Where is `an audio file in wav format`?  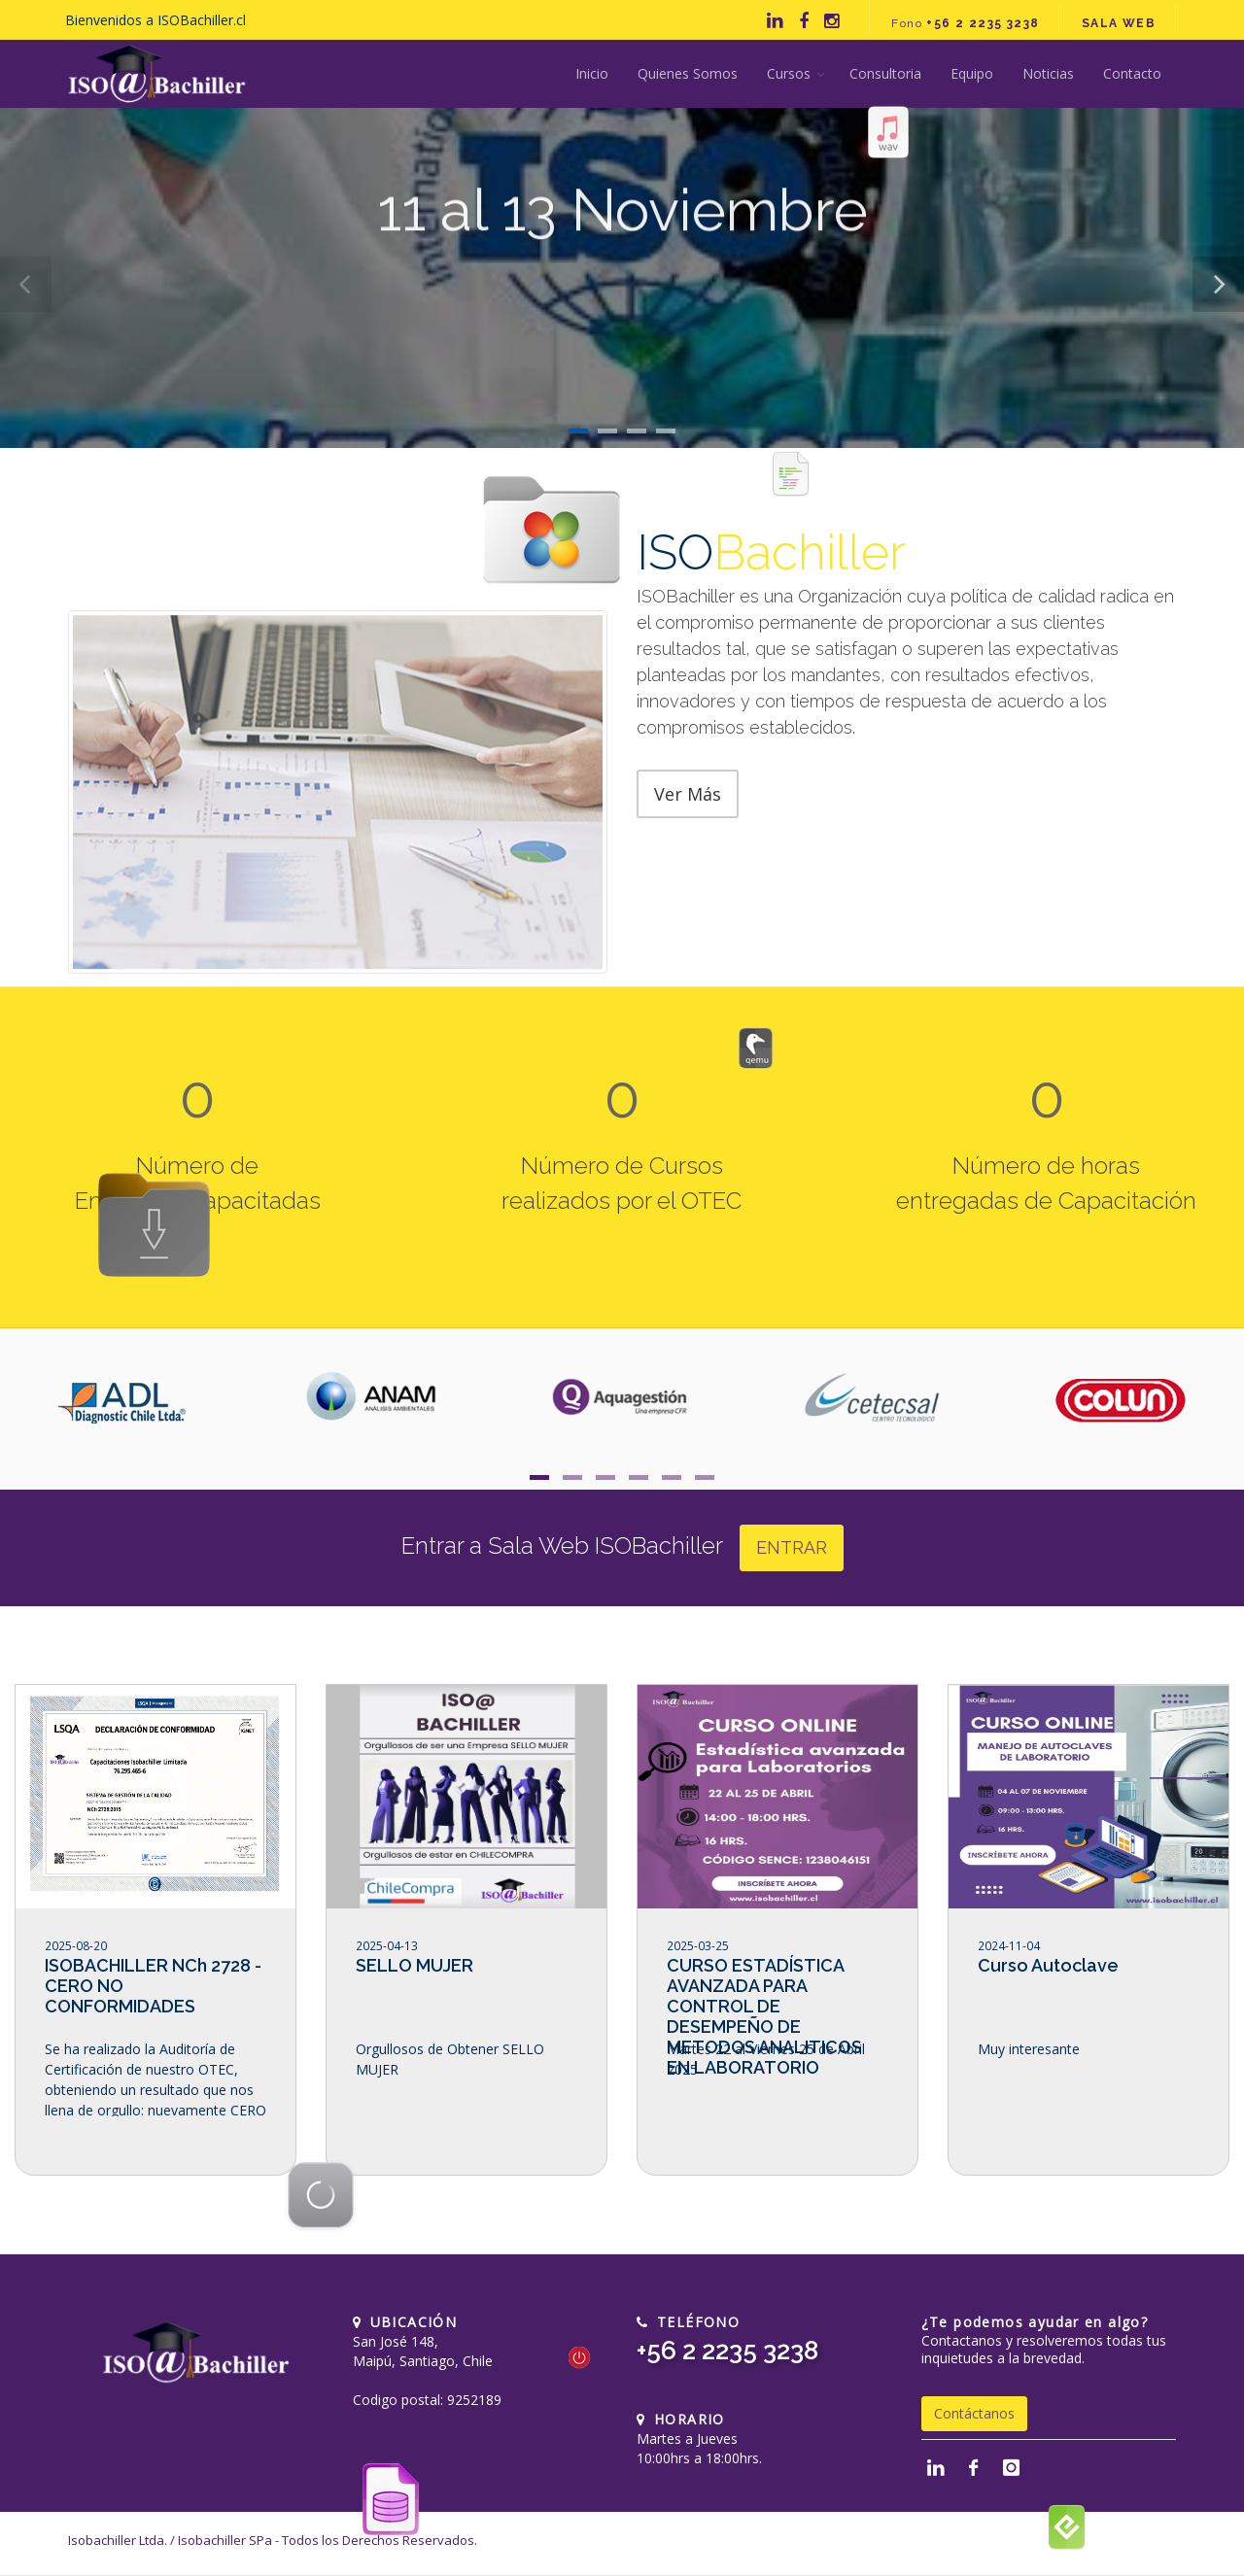 an audio file in wav format is located at coordinates (888, 132).